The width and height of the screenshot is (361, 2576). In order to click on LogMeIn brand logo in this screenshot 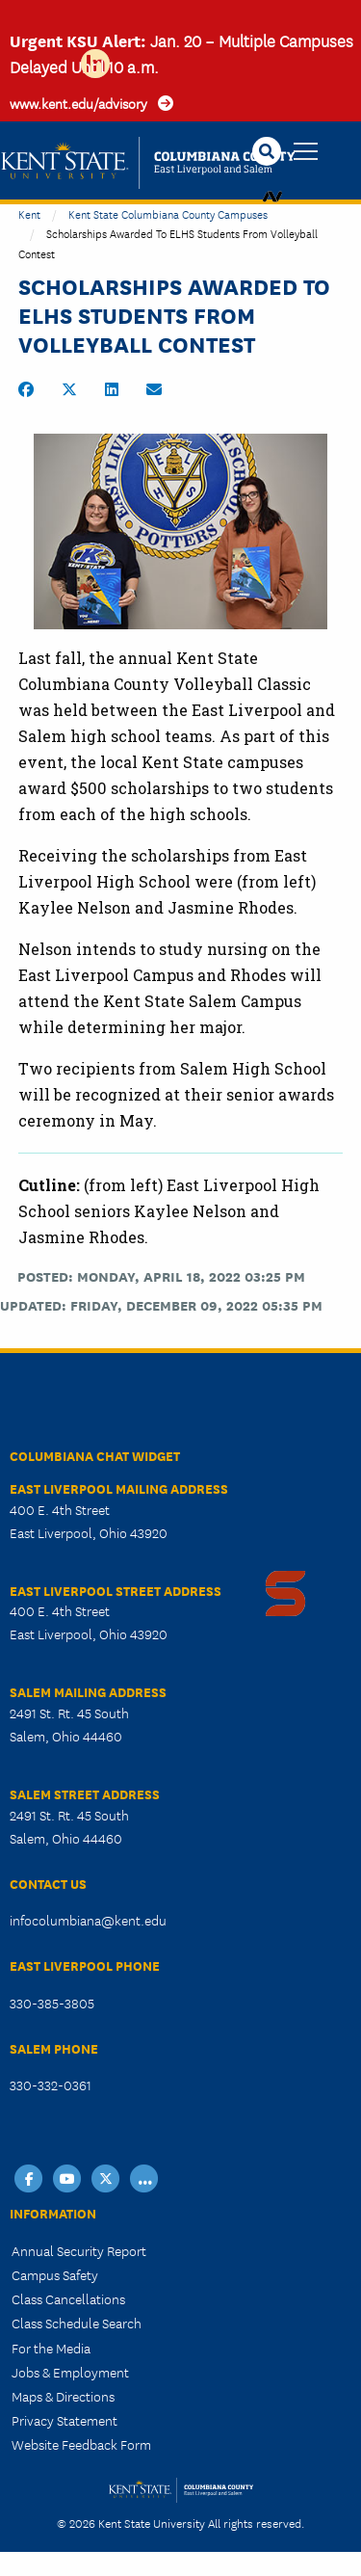, I will do `click(95, 64)`.